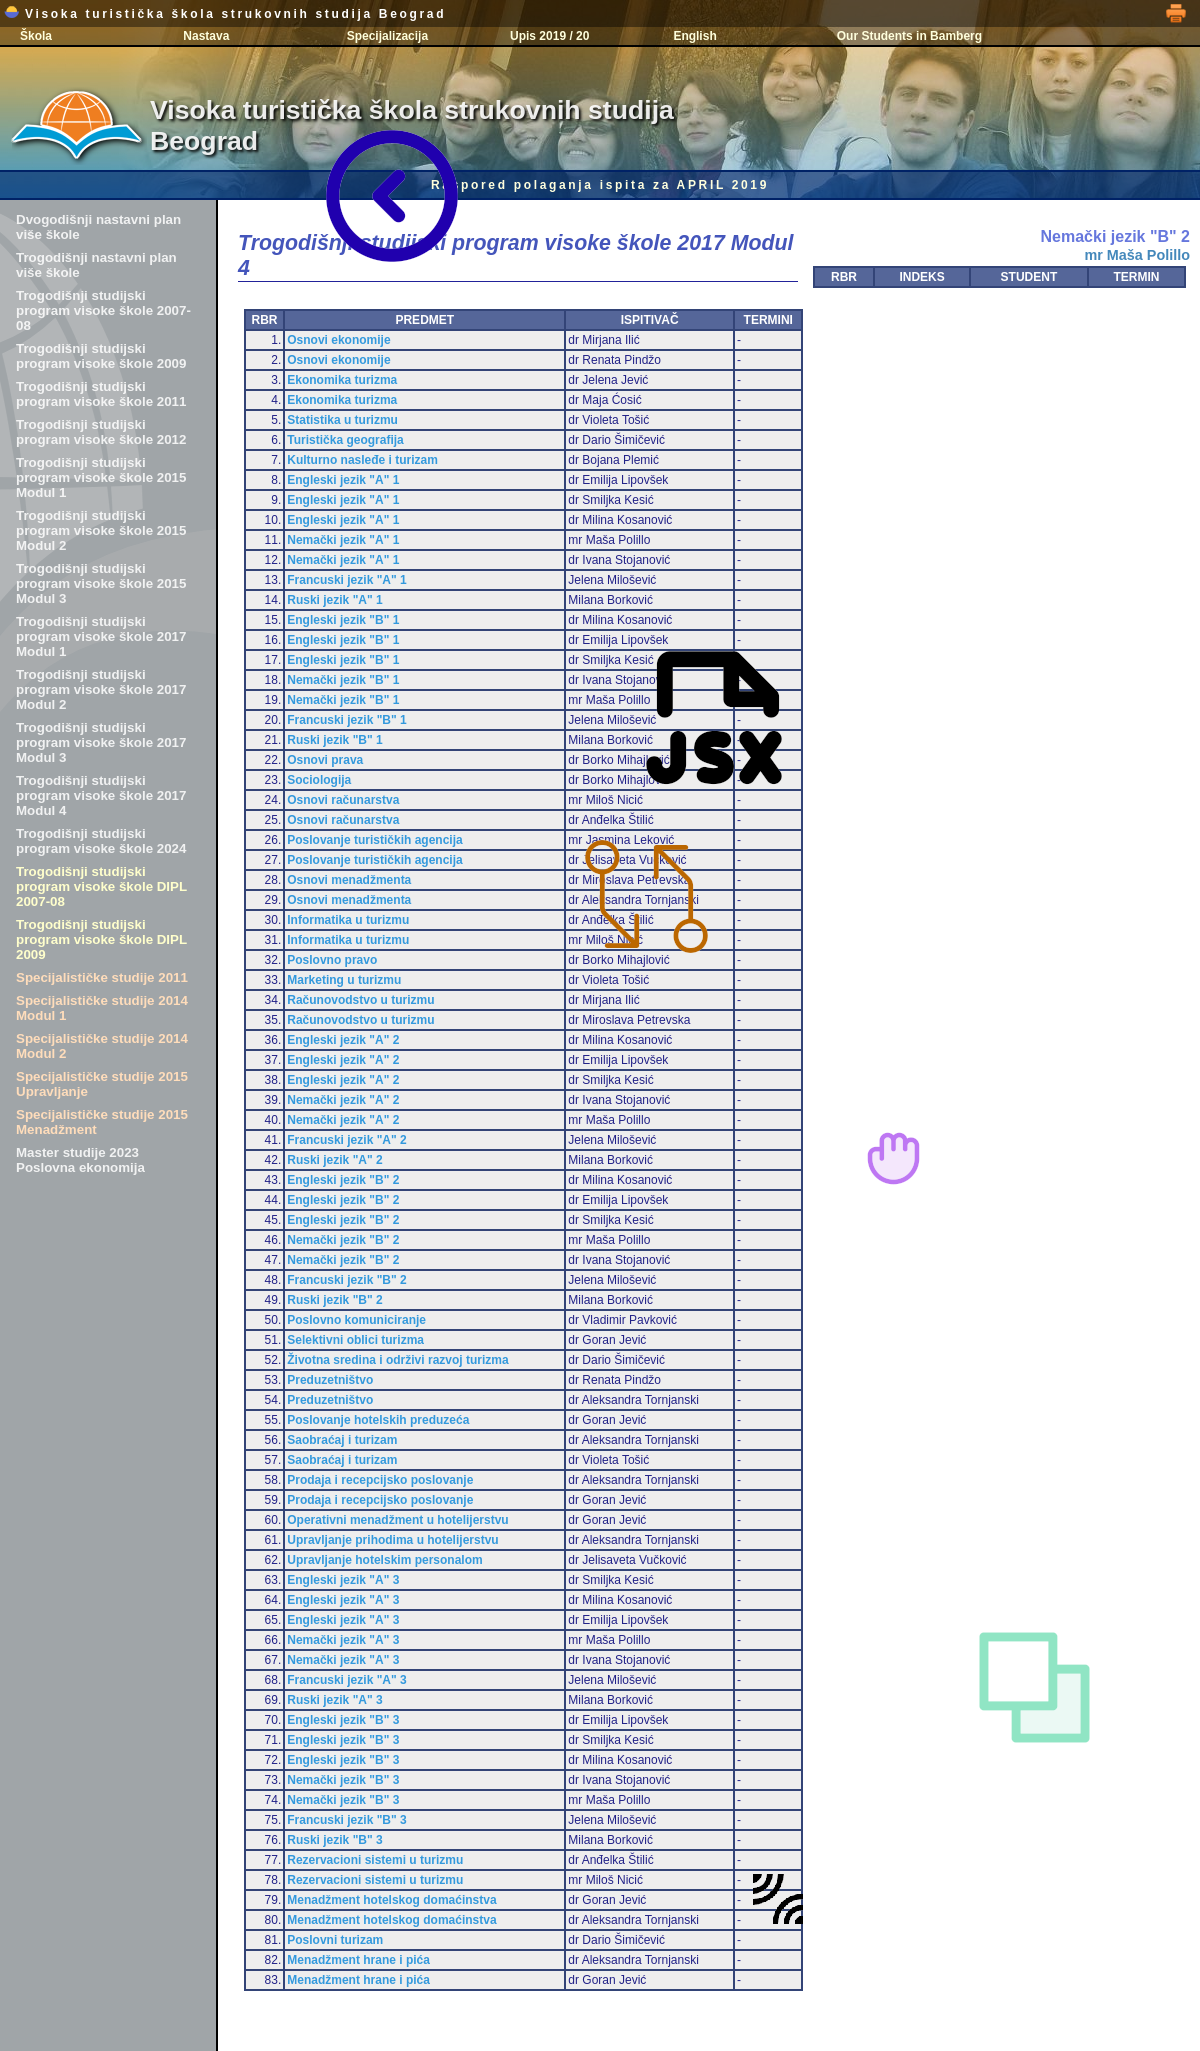 This screenshot has height=2051, width=1200. What do you see at coordinates (1034, 1687) in the screenshot?
I see `subtract or remove a layer from selection` at bounding box center [1034, 1687].